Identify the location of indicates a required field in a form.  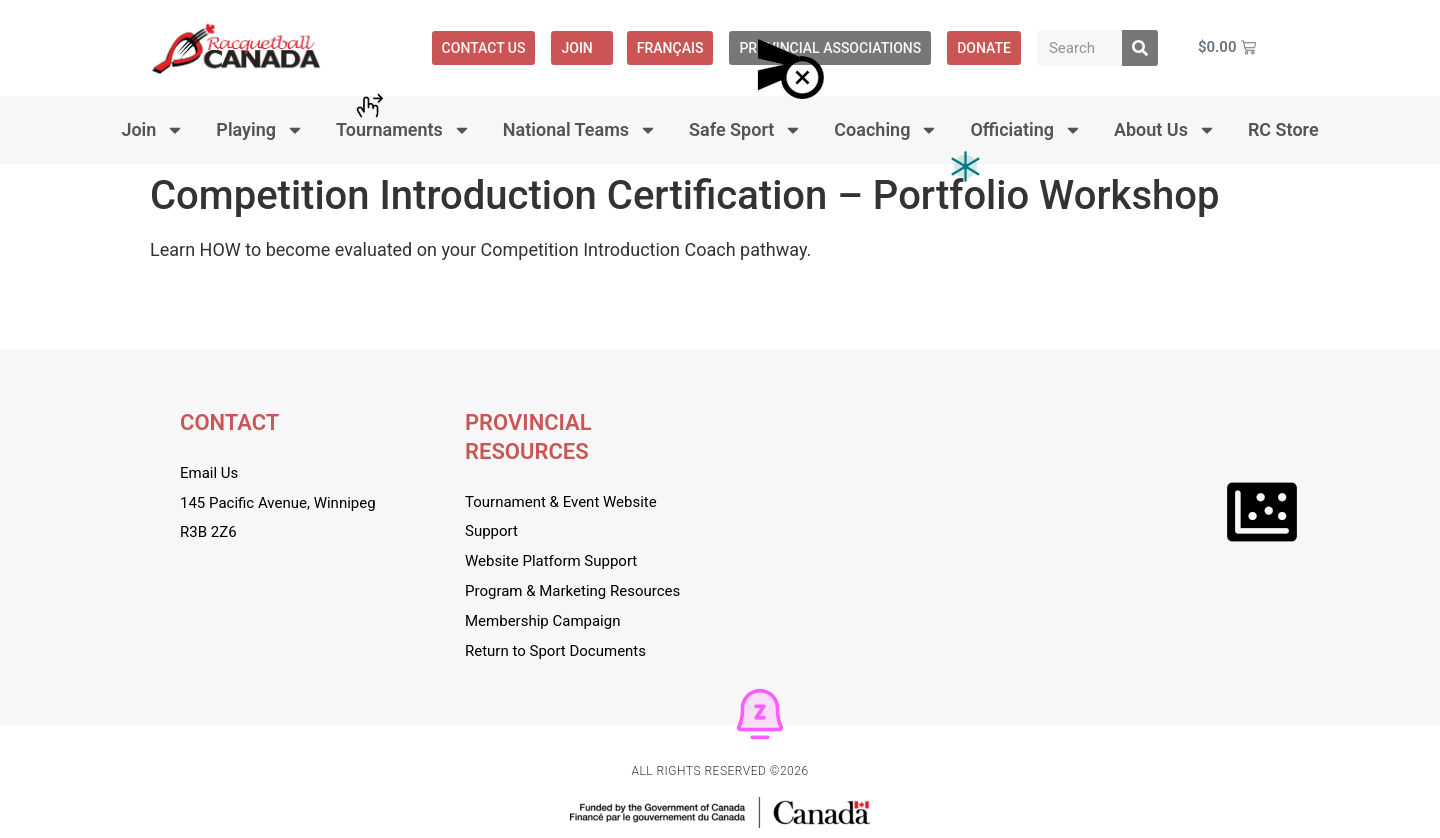
(965, 166).